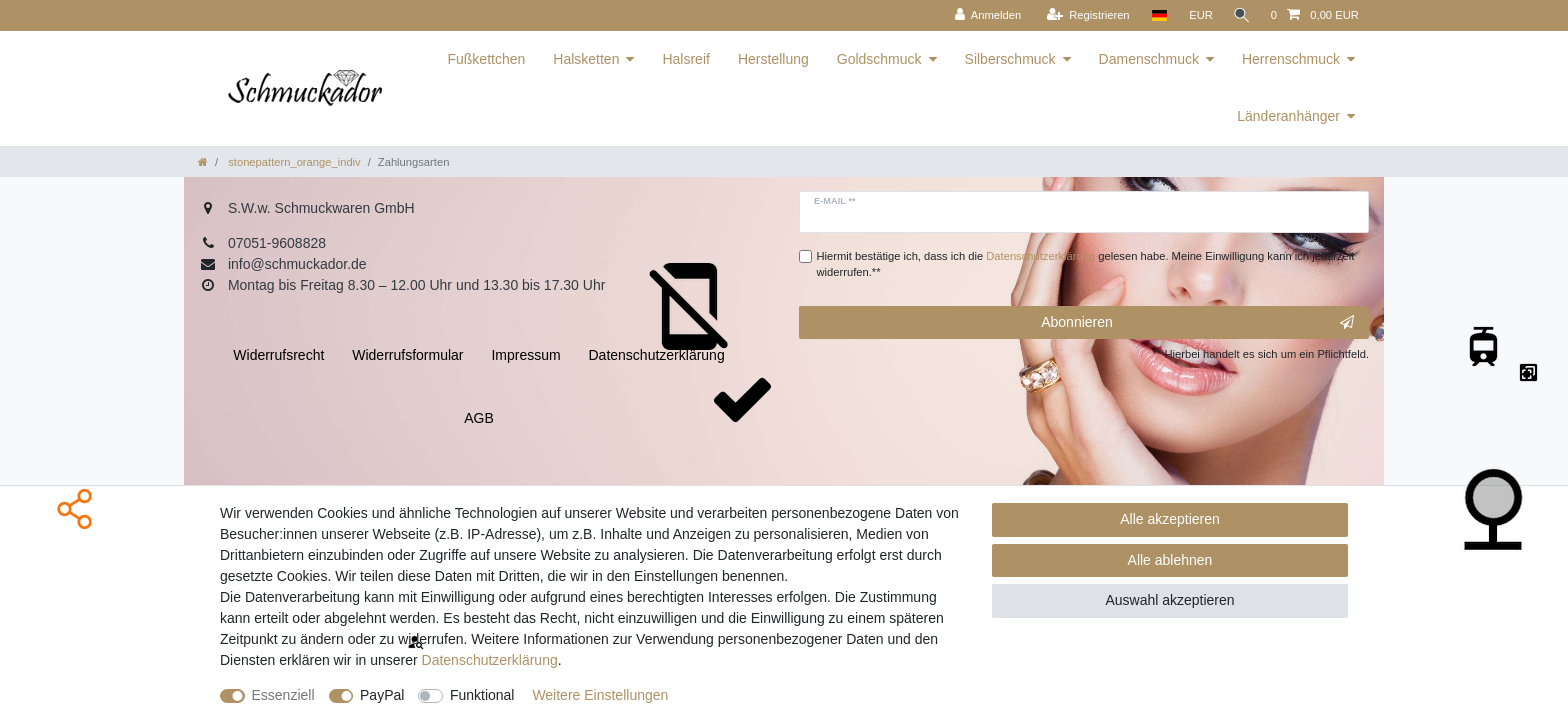 The width and height of the screenshot is (1568, 720). What do you see at coordinates (1493, 509) in the screenshot?
I see `view nature or outdoor photos` at bounding box center [1493, 509].